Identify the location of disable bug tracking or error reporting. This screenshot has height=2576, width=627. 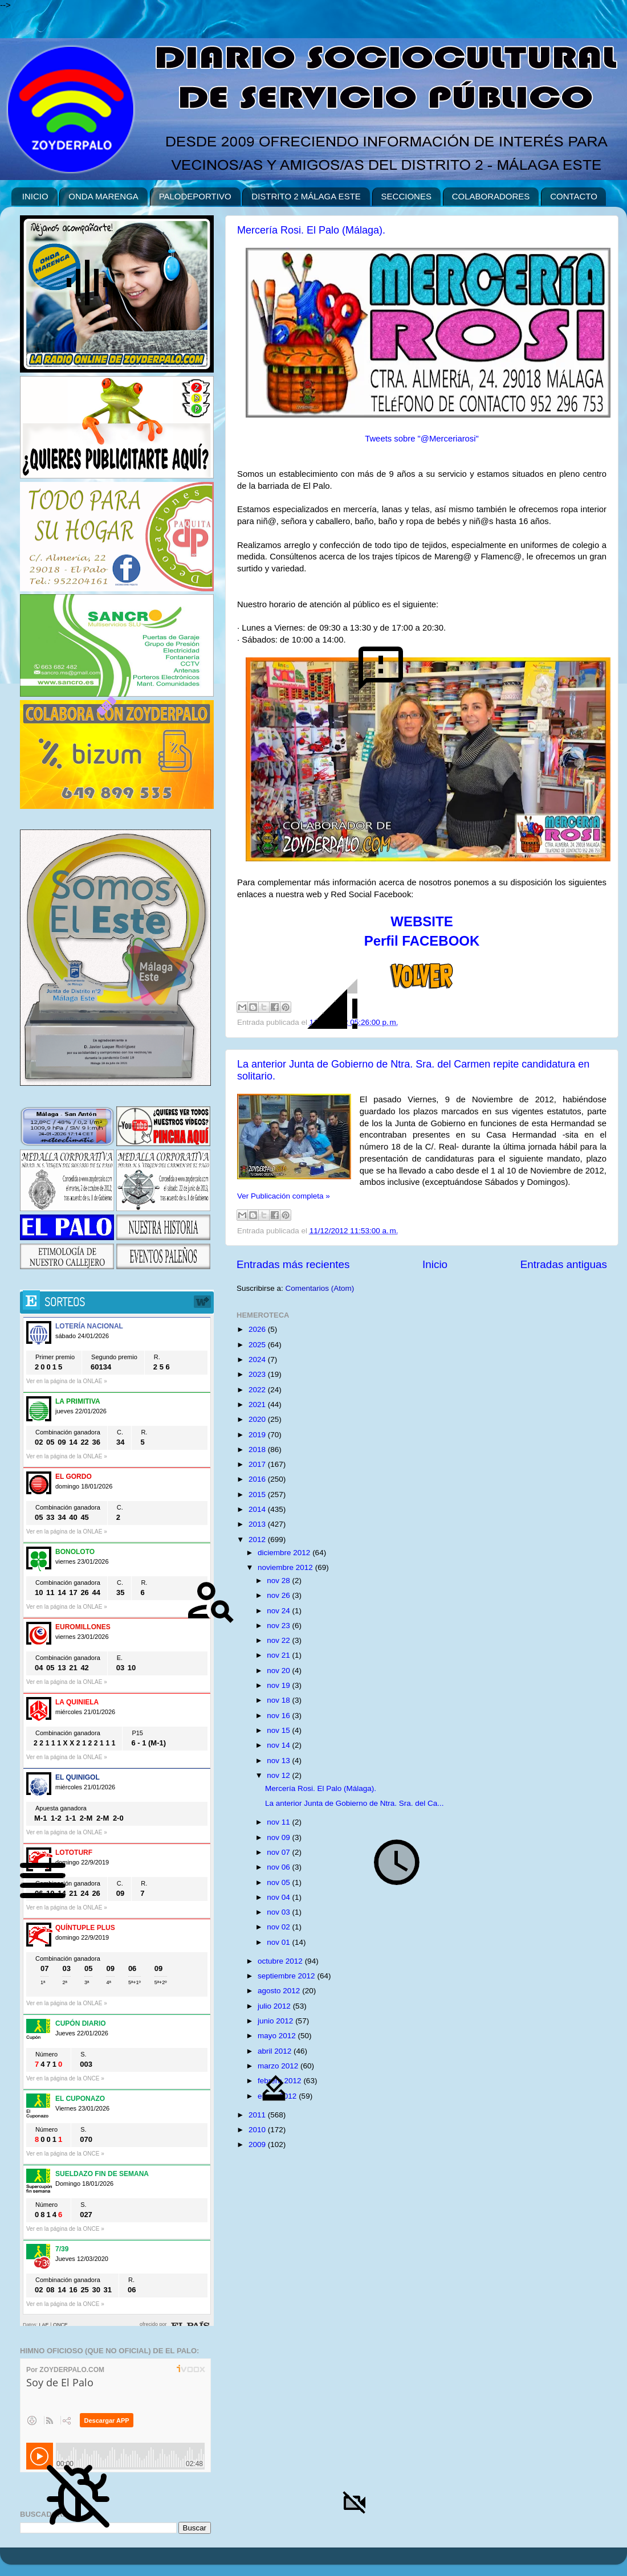
(78, 2496).